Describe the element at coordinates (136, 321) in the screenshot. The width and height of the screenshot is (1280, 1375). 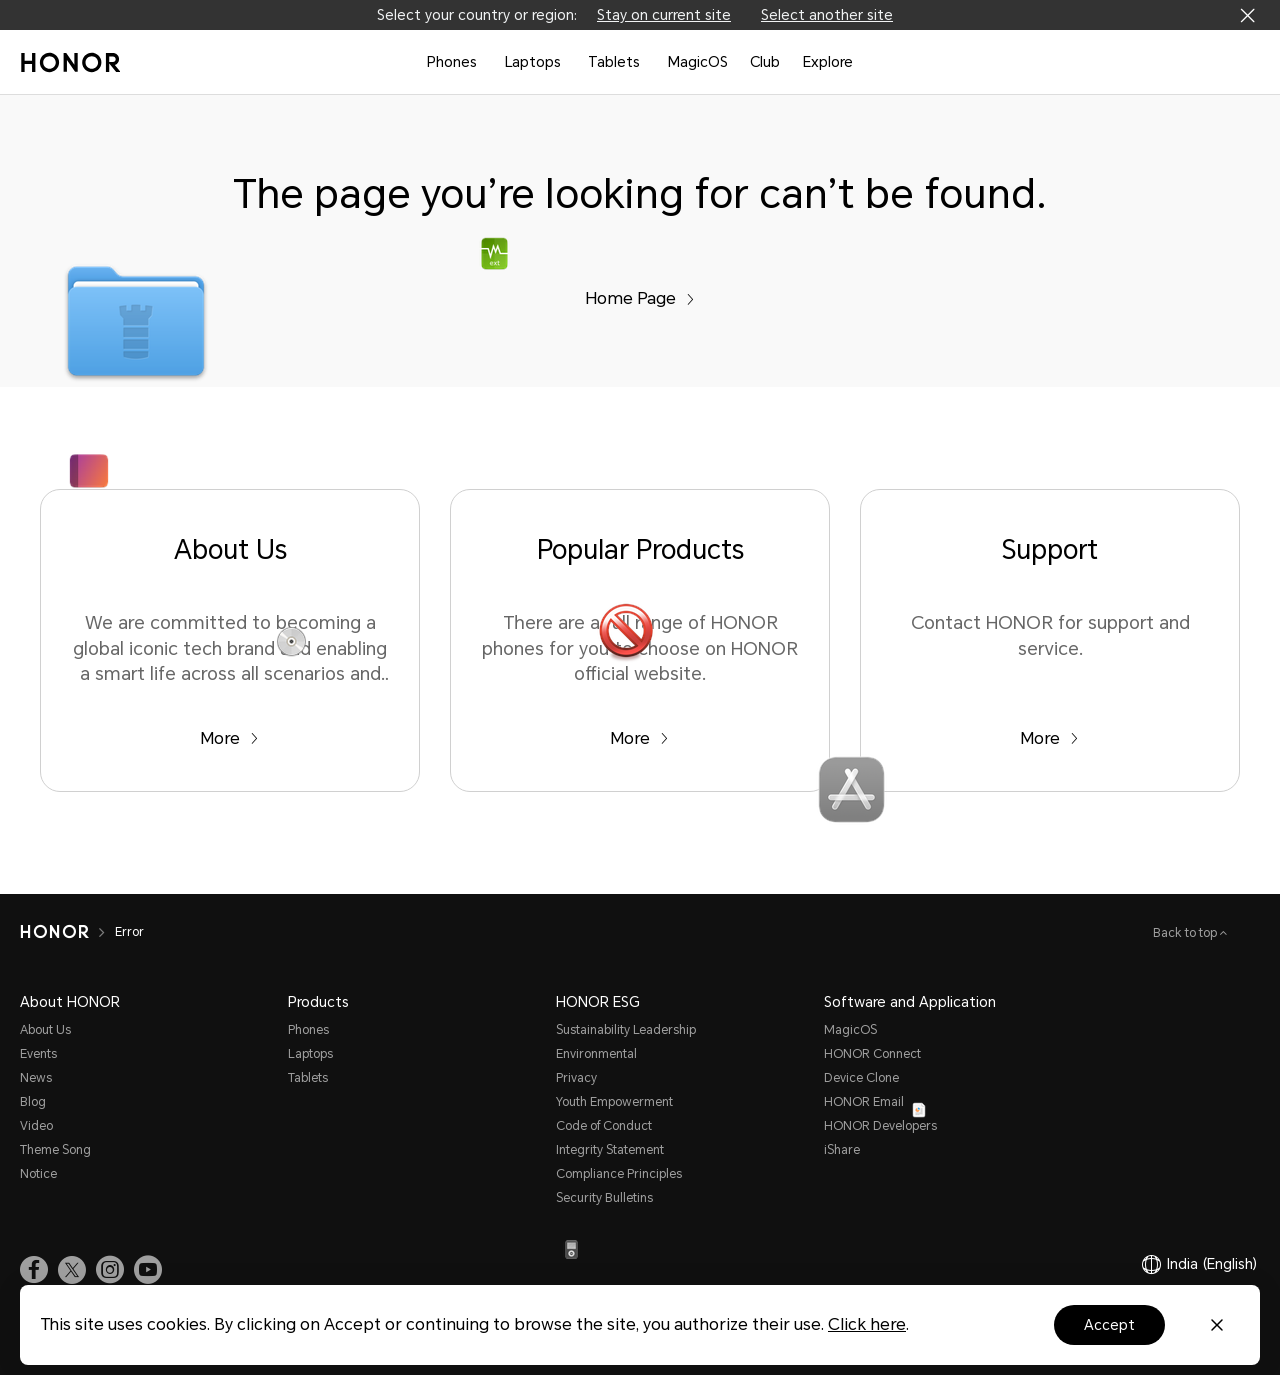
I see `open Intego security software folder` at that location.